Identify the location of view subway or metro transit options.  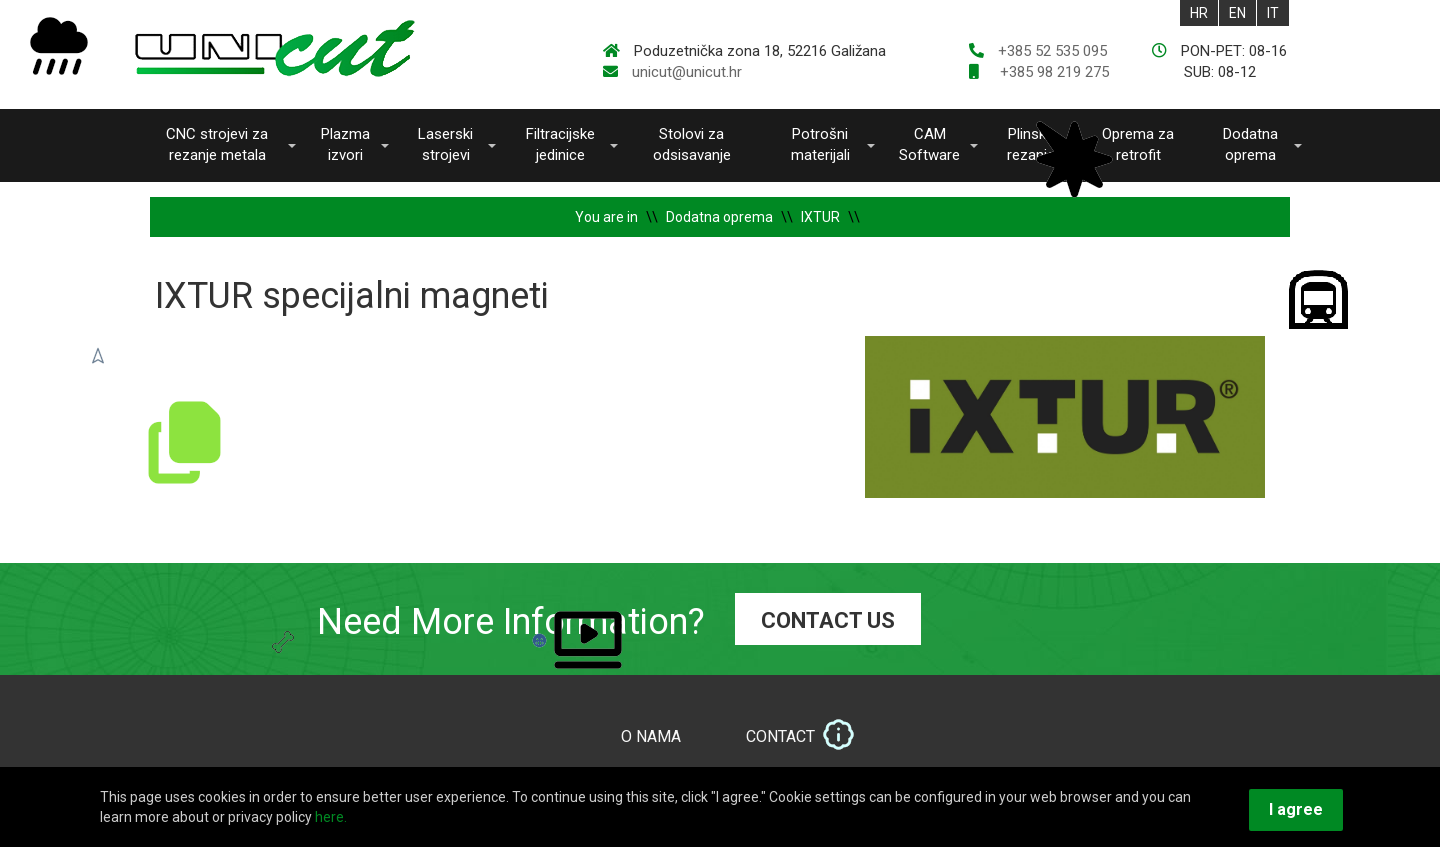
(1318, 299).